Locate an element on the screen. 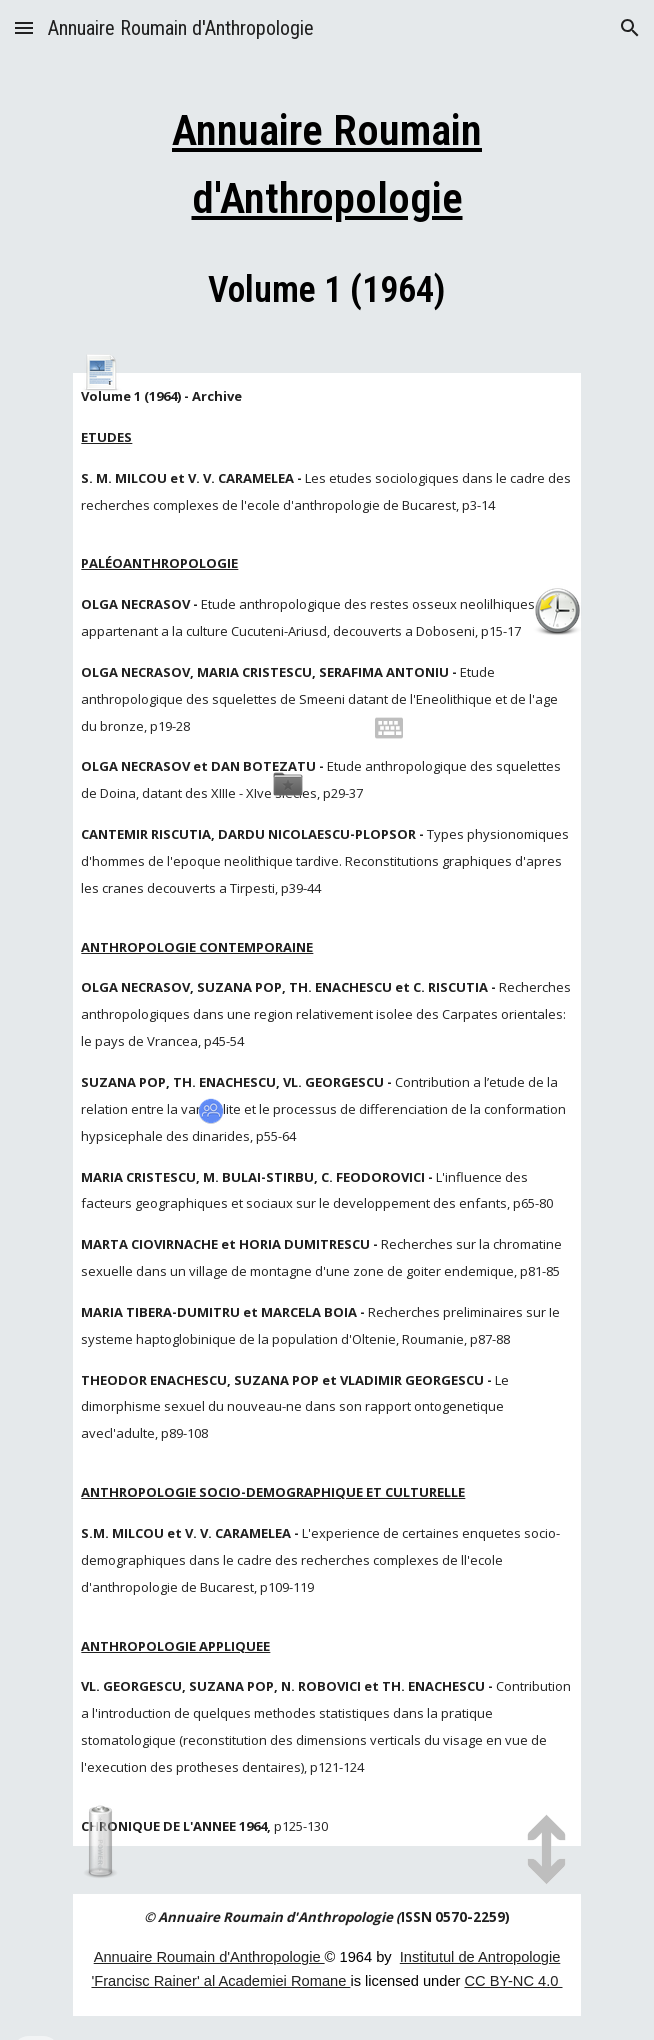  switch to keyboard input is located at coordinates (389, 728).